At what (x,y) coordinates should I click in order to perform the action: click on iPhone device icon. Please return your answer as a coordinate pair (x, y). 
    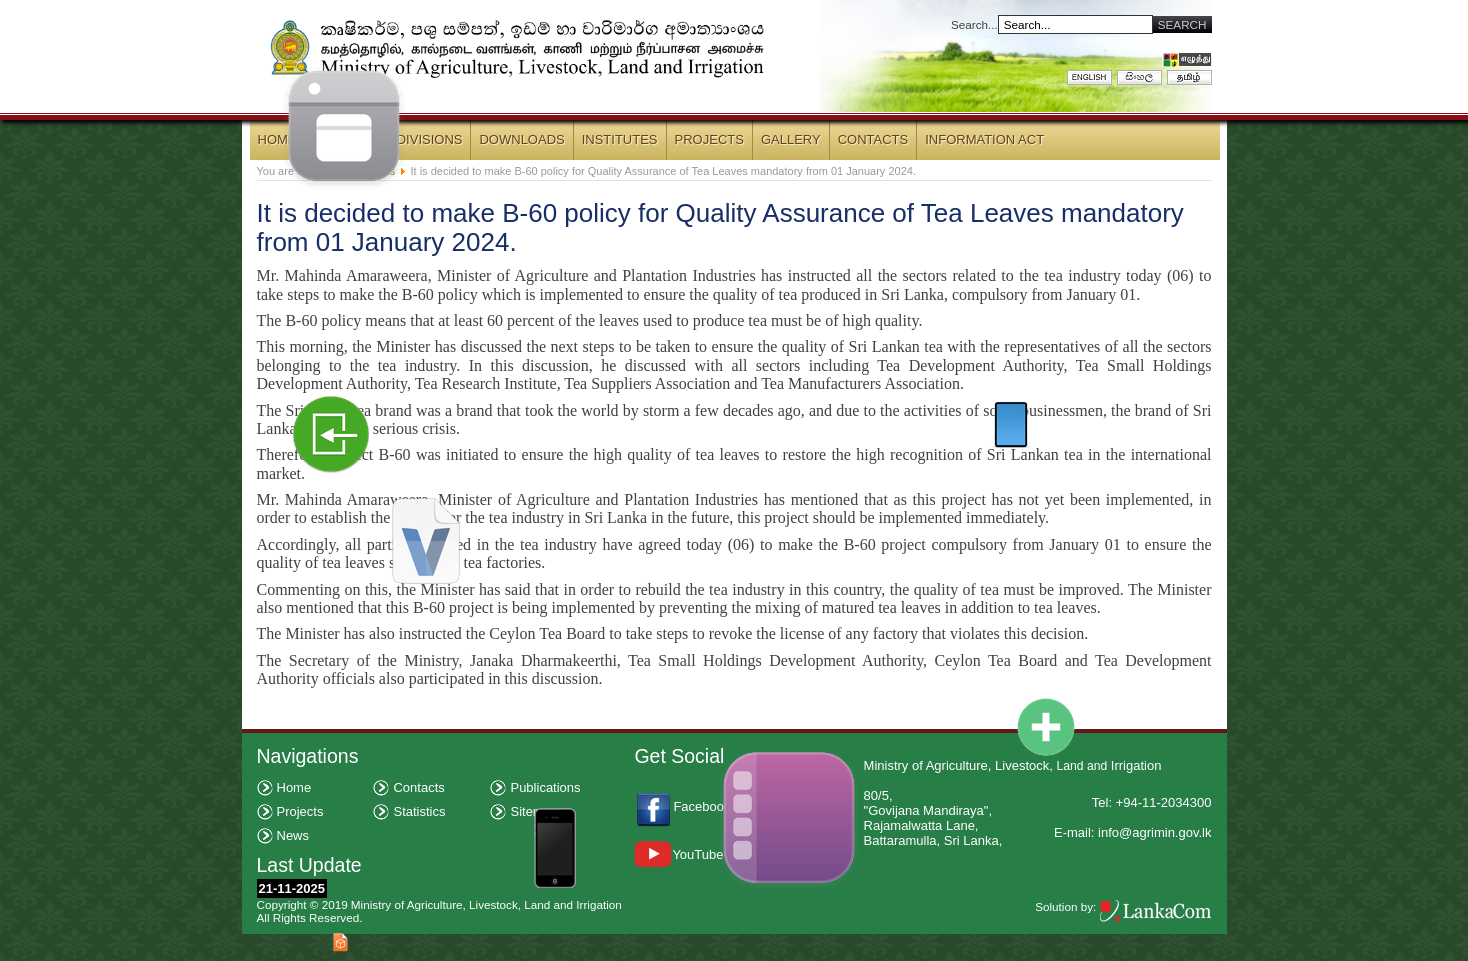
    Looking at the image, I should click on (555, 848).